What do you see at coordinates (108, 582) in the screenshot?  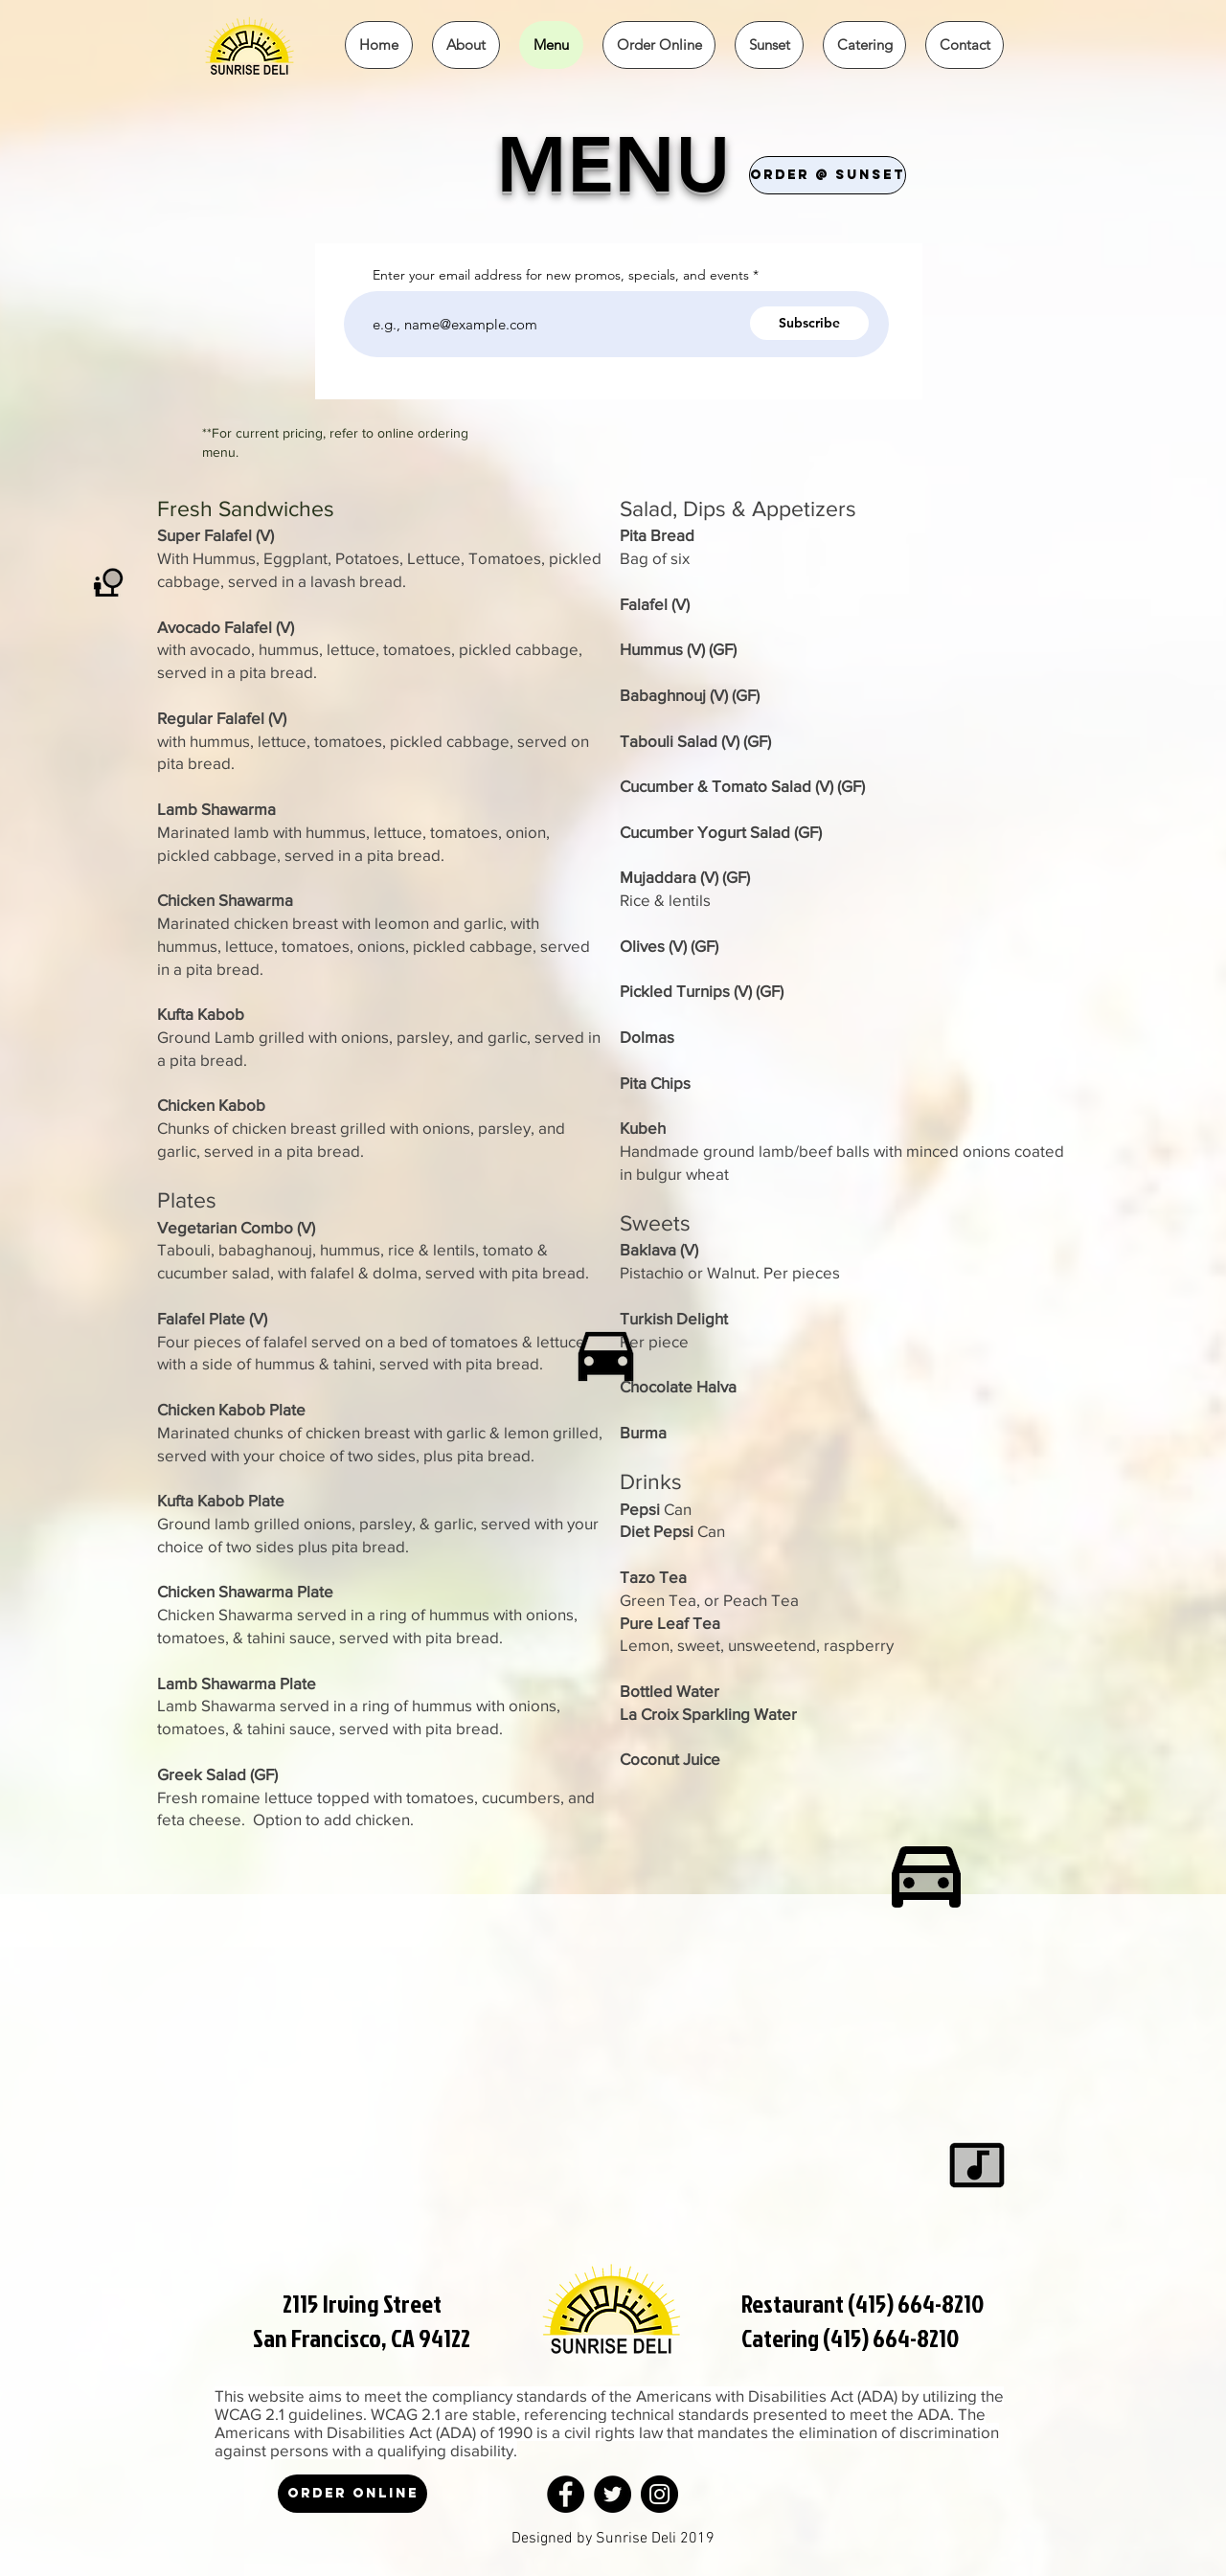 I see `explore nature or outdoor activities` at bounding box center [108, 582].